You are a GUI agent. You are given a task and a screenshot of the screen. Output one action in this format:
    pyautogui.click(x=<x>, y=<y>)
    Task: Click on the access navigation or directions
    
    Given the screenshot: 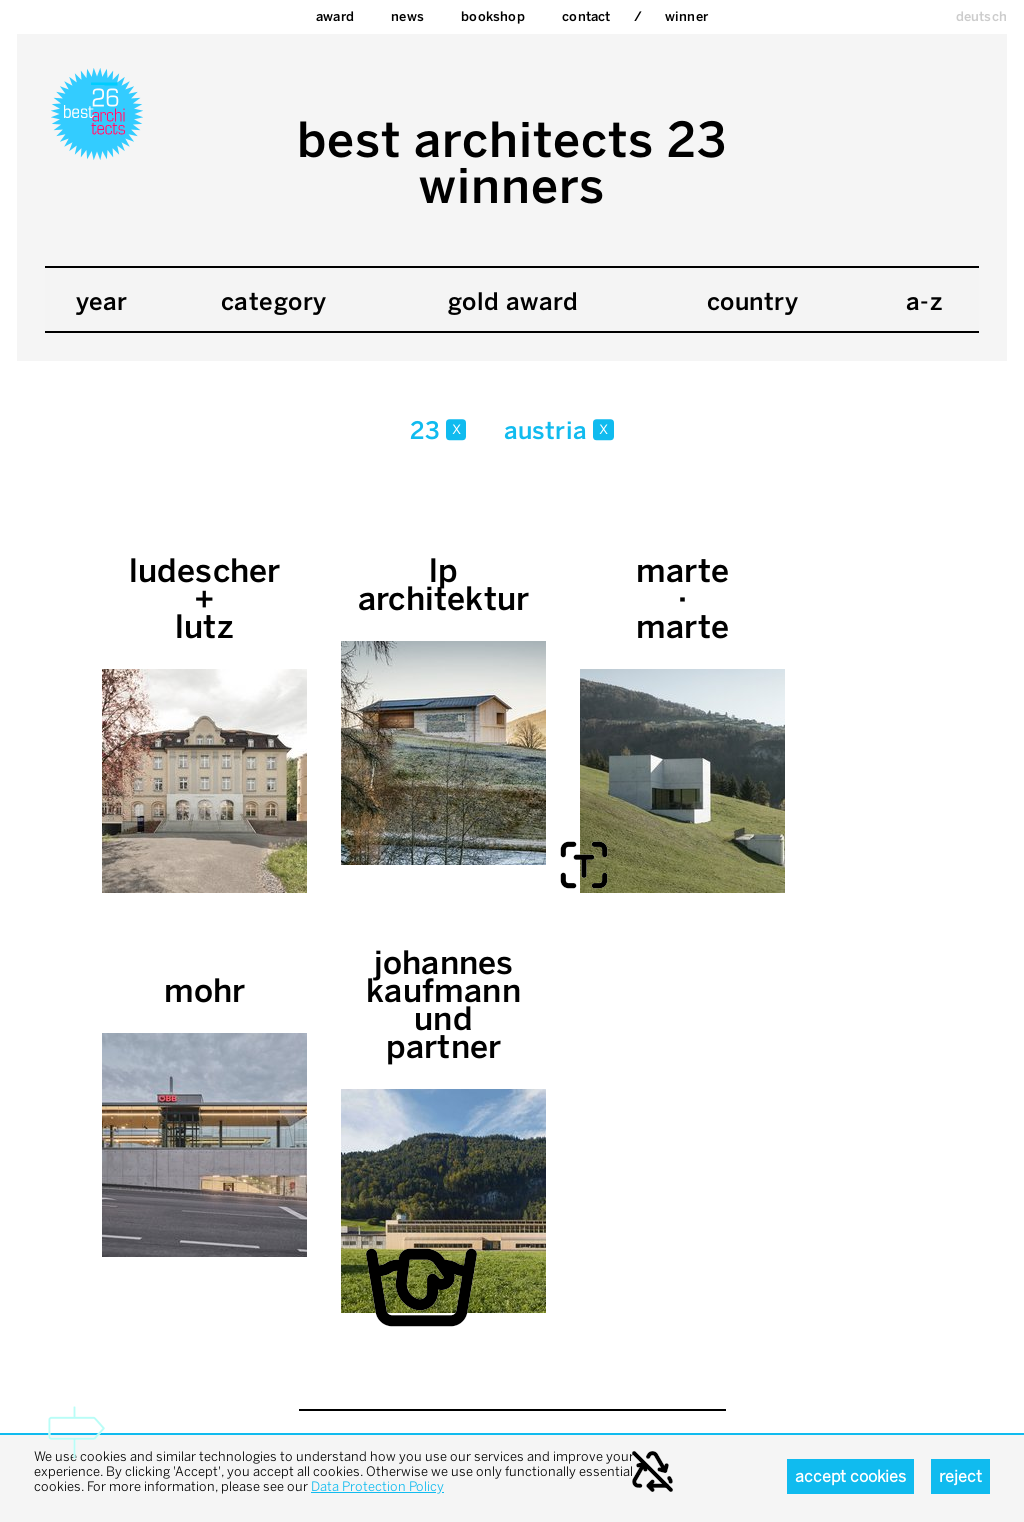 What is the action you would take?
    pyautogui.click(x=74, y=1432)
    